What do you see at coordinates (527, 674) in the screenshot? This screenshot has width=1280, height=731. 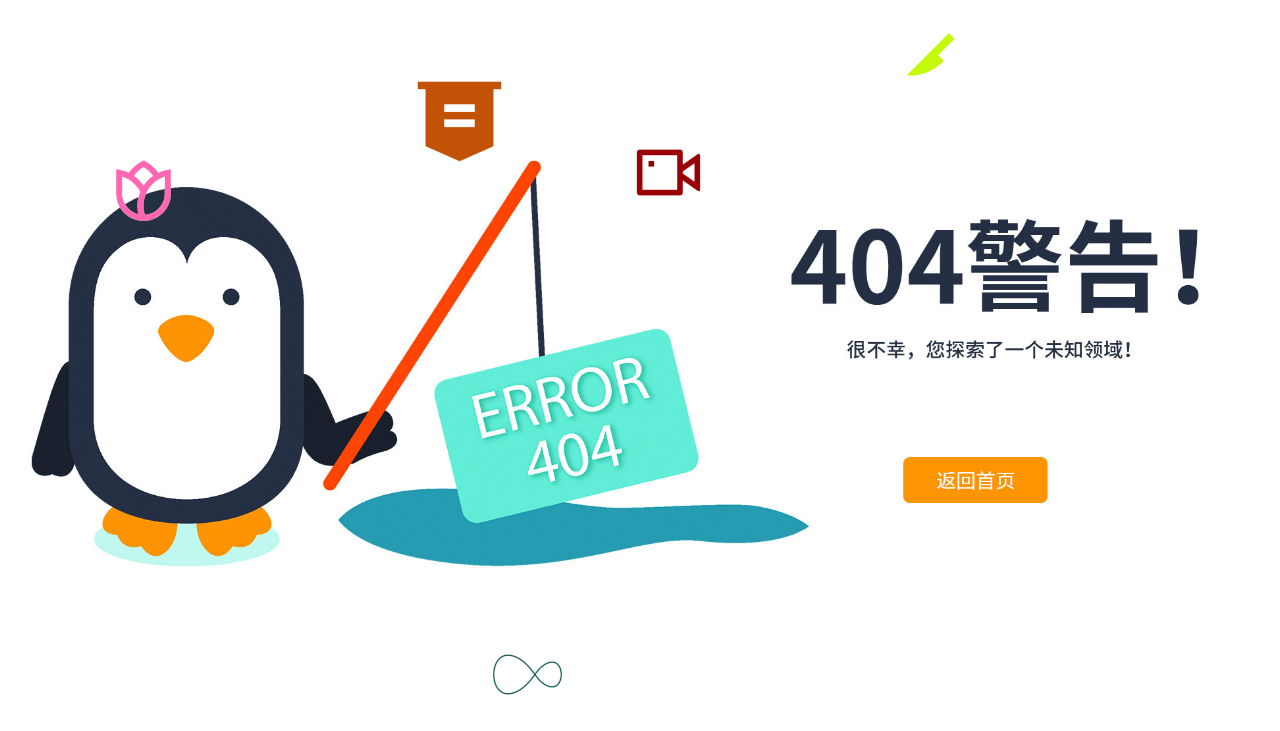 I see `virgin media brand logo` at bounding box center [527, 674].